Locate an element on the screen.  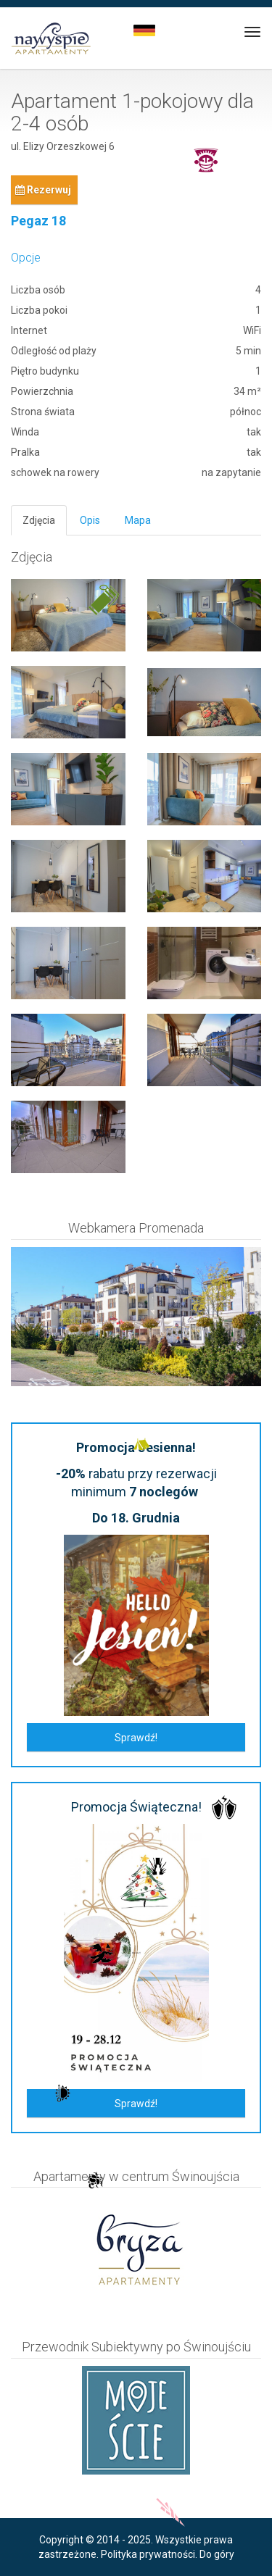
ghost character or enemy in a game interface is located at coordinates (100, 1953).